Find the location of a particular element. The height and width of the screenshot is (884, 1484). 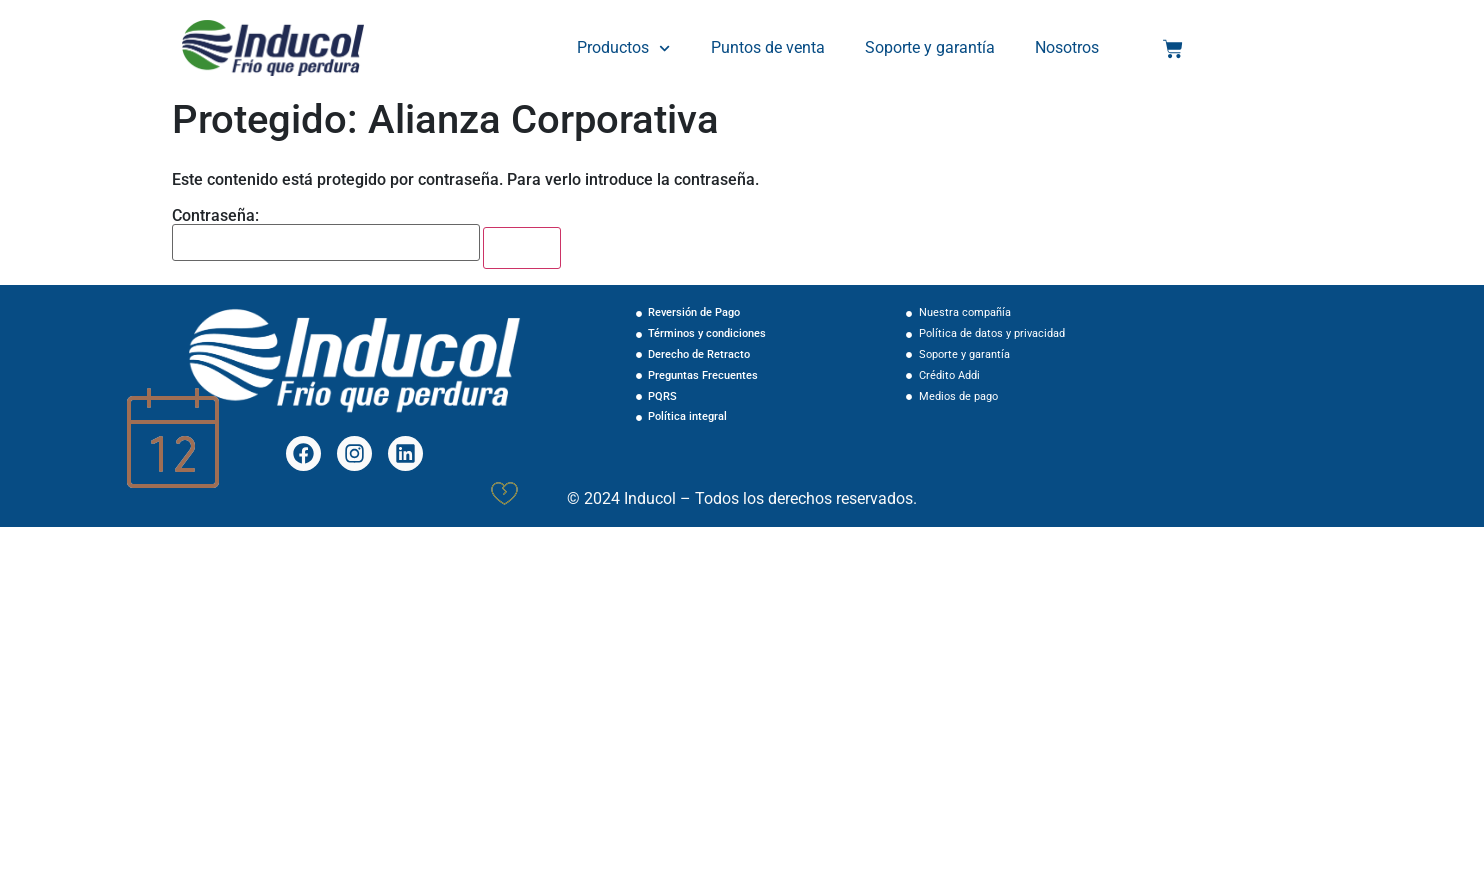

unlike or remove from favorites is located at coordinates (504, 492).